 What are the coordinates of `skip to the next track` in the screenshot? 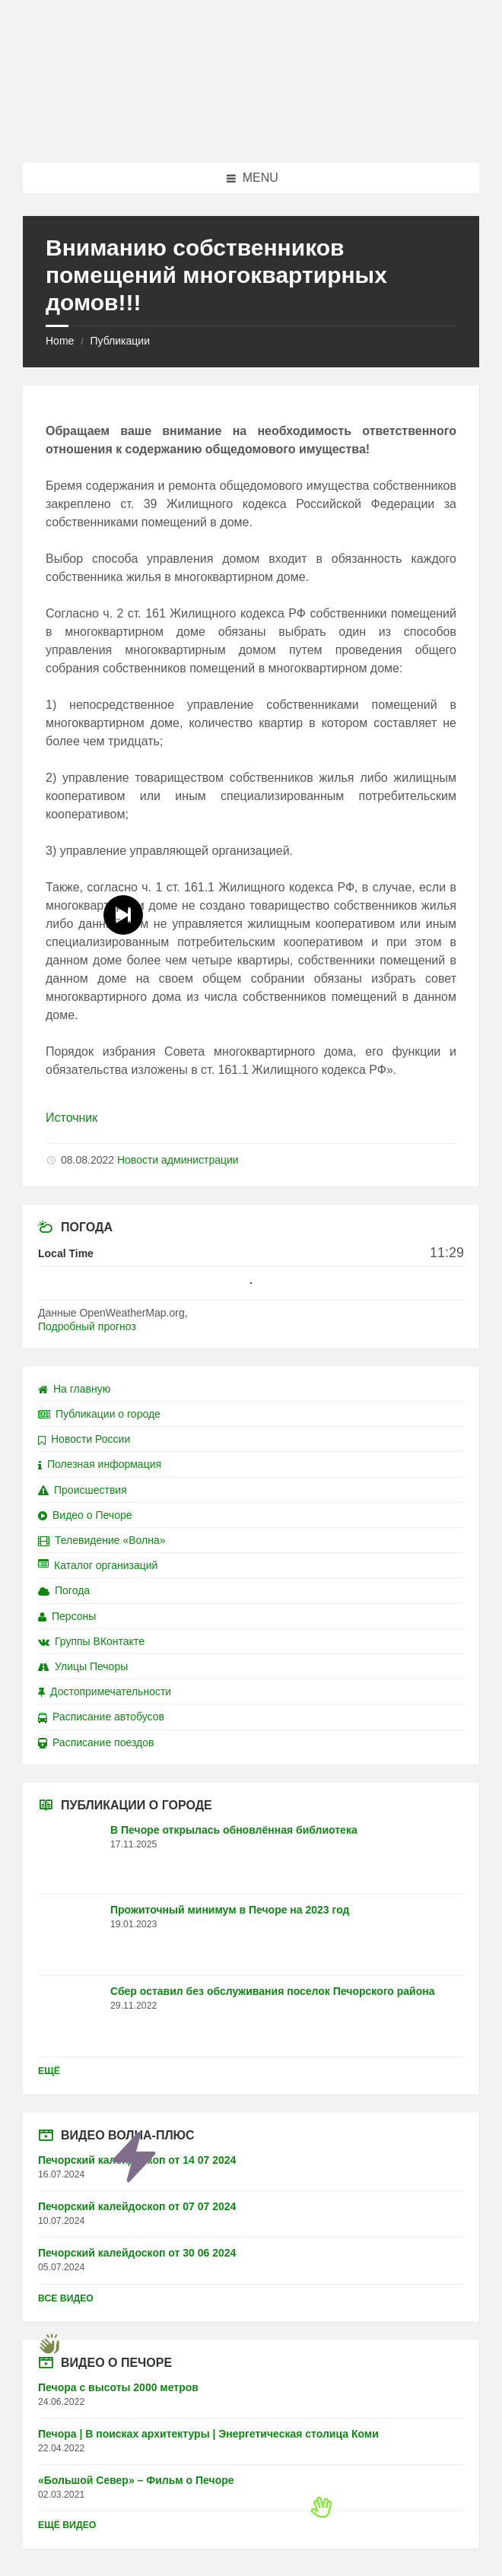 It's located at (123, 915).